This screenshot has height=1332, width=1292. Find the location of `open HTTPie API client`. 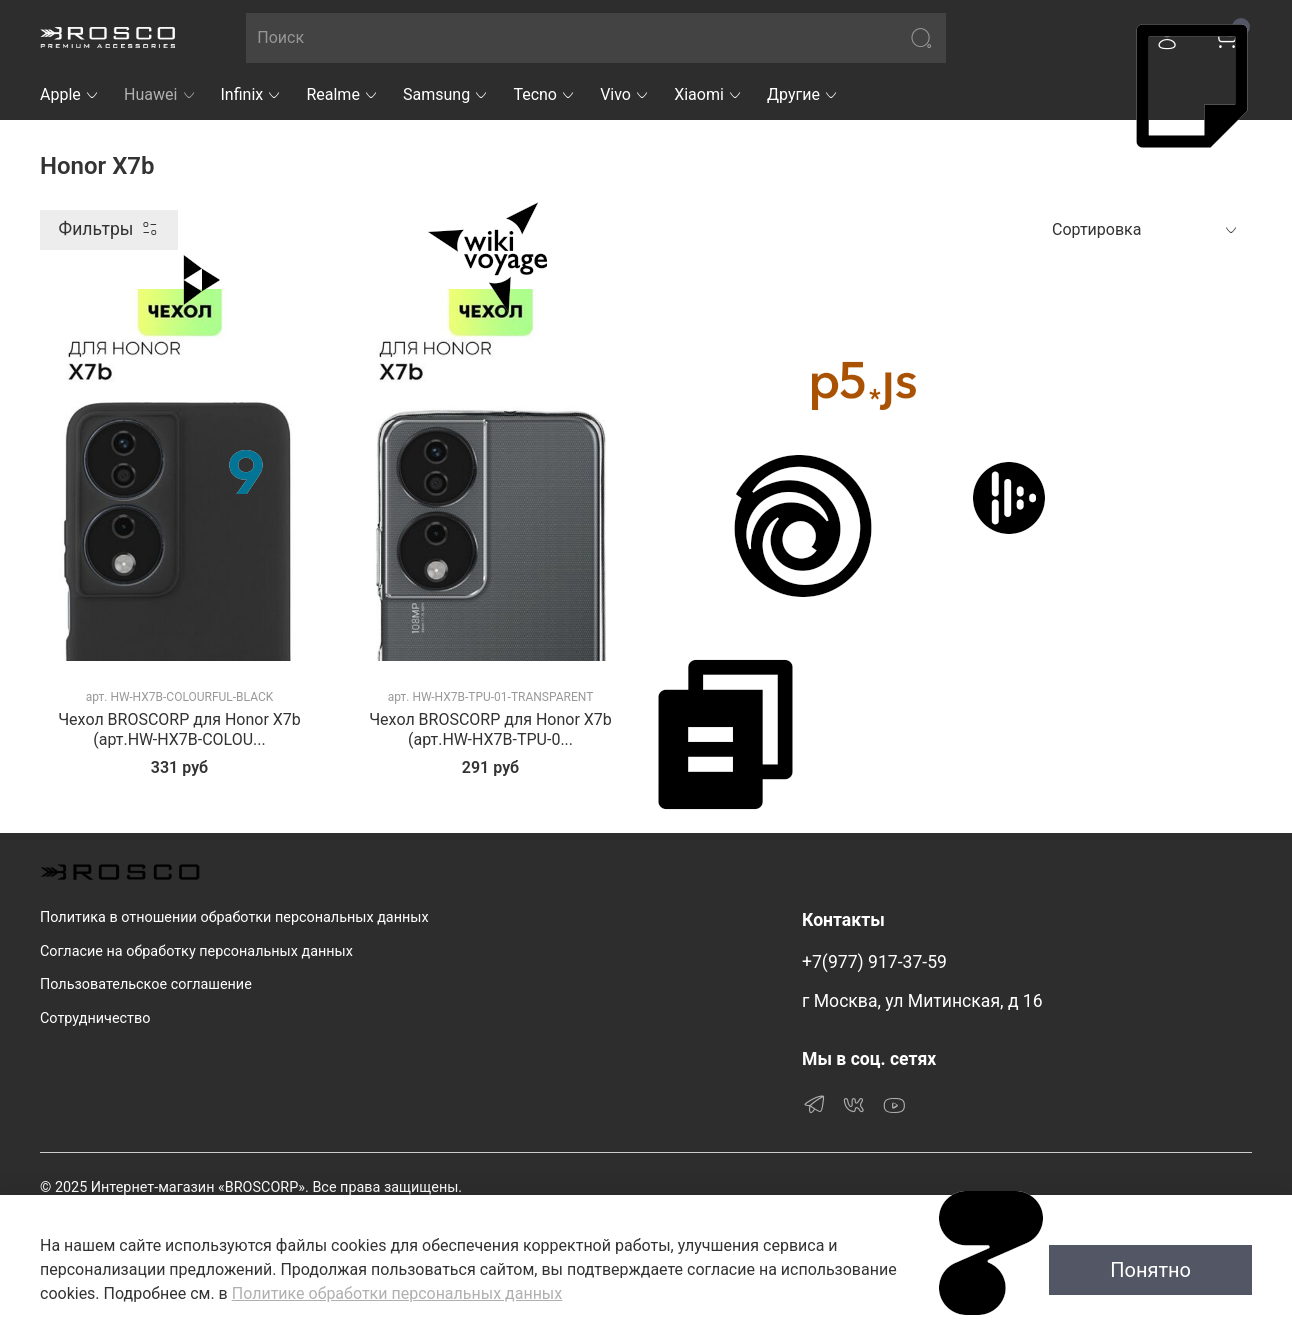

open HTTPie API client is located at coordinates (991, 1253).